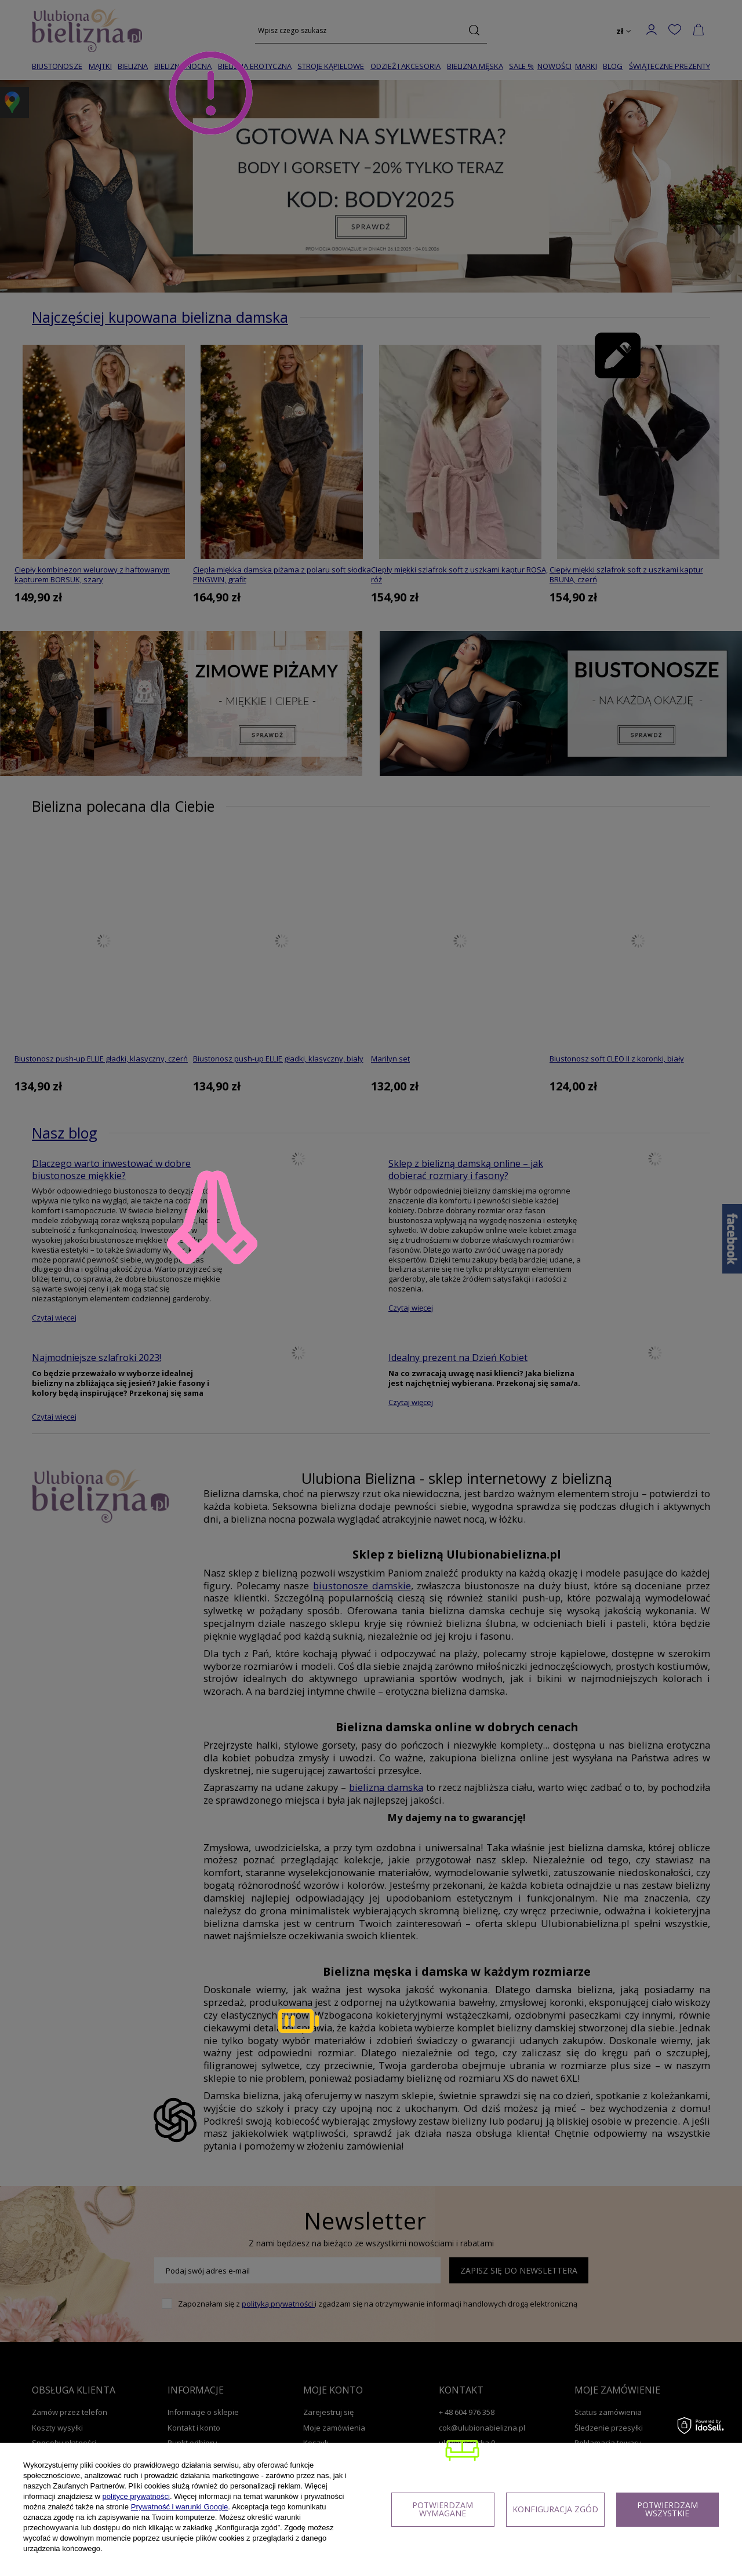 This screenshot has width=742, height=2576. What do you see at coordinates (210, 93) in the screenshot?
I see `indicates a warning or caution state` at bounding box center [210, 93].